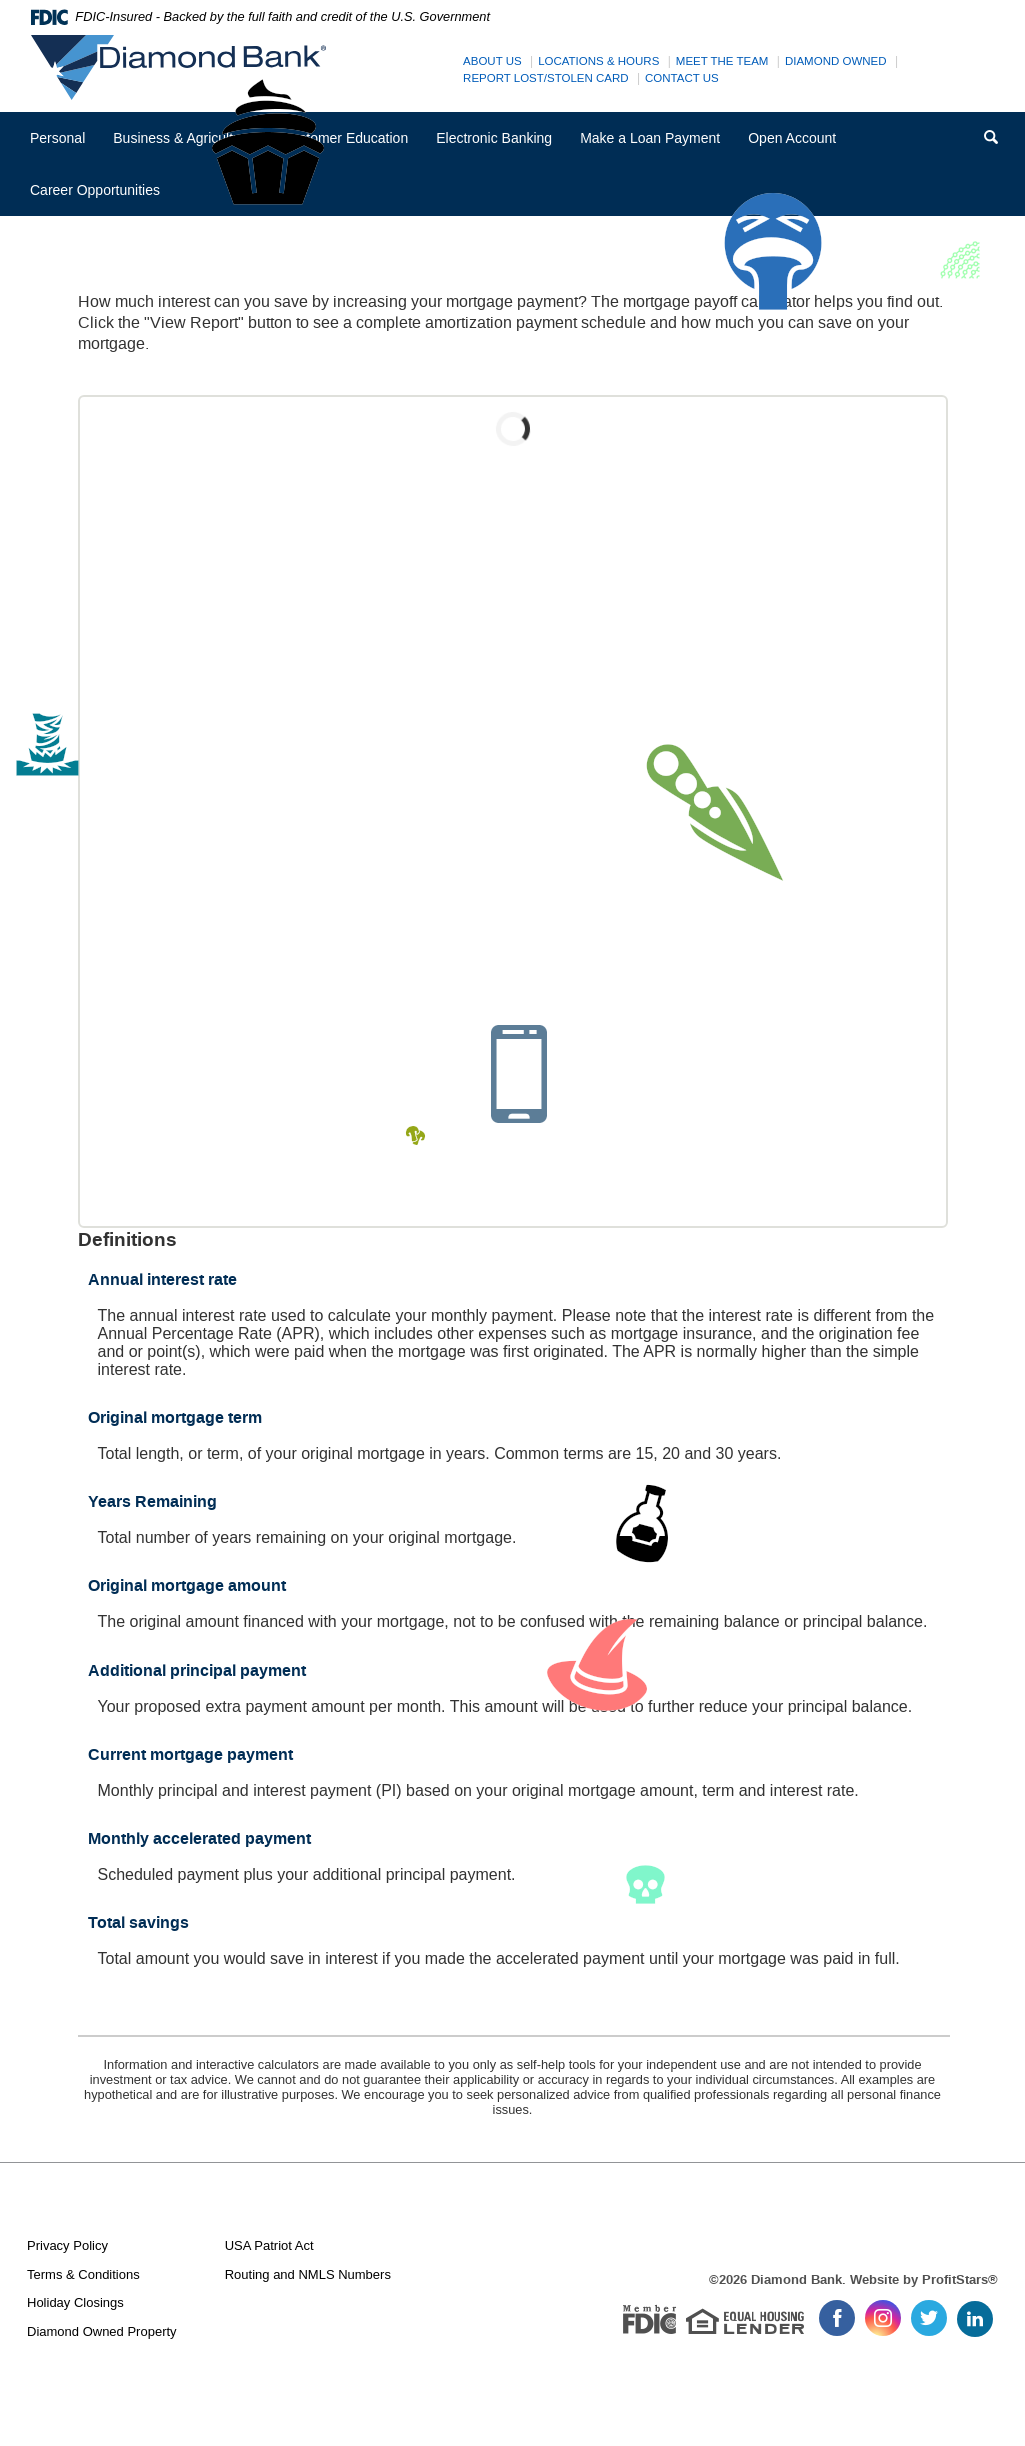 The height and width of the screenshot is (2446, 1025). Describe the element at coordinates (519, 1074) in the screenshot. I see `indicates mobile device or smartphone compatibility` at that location.